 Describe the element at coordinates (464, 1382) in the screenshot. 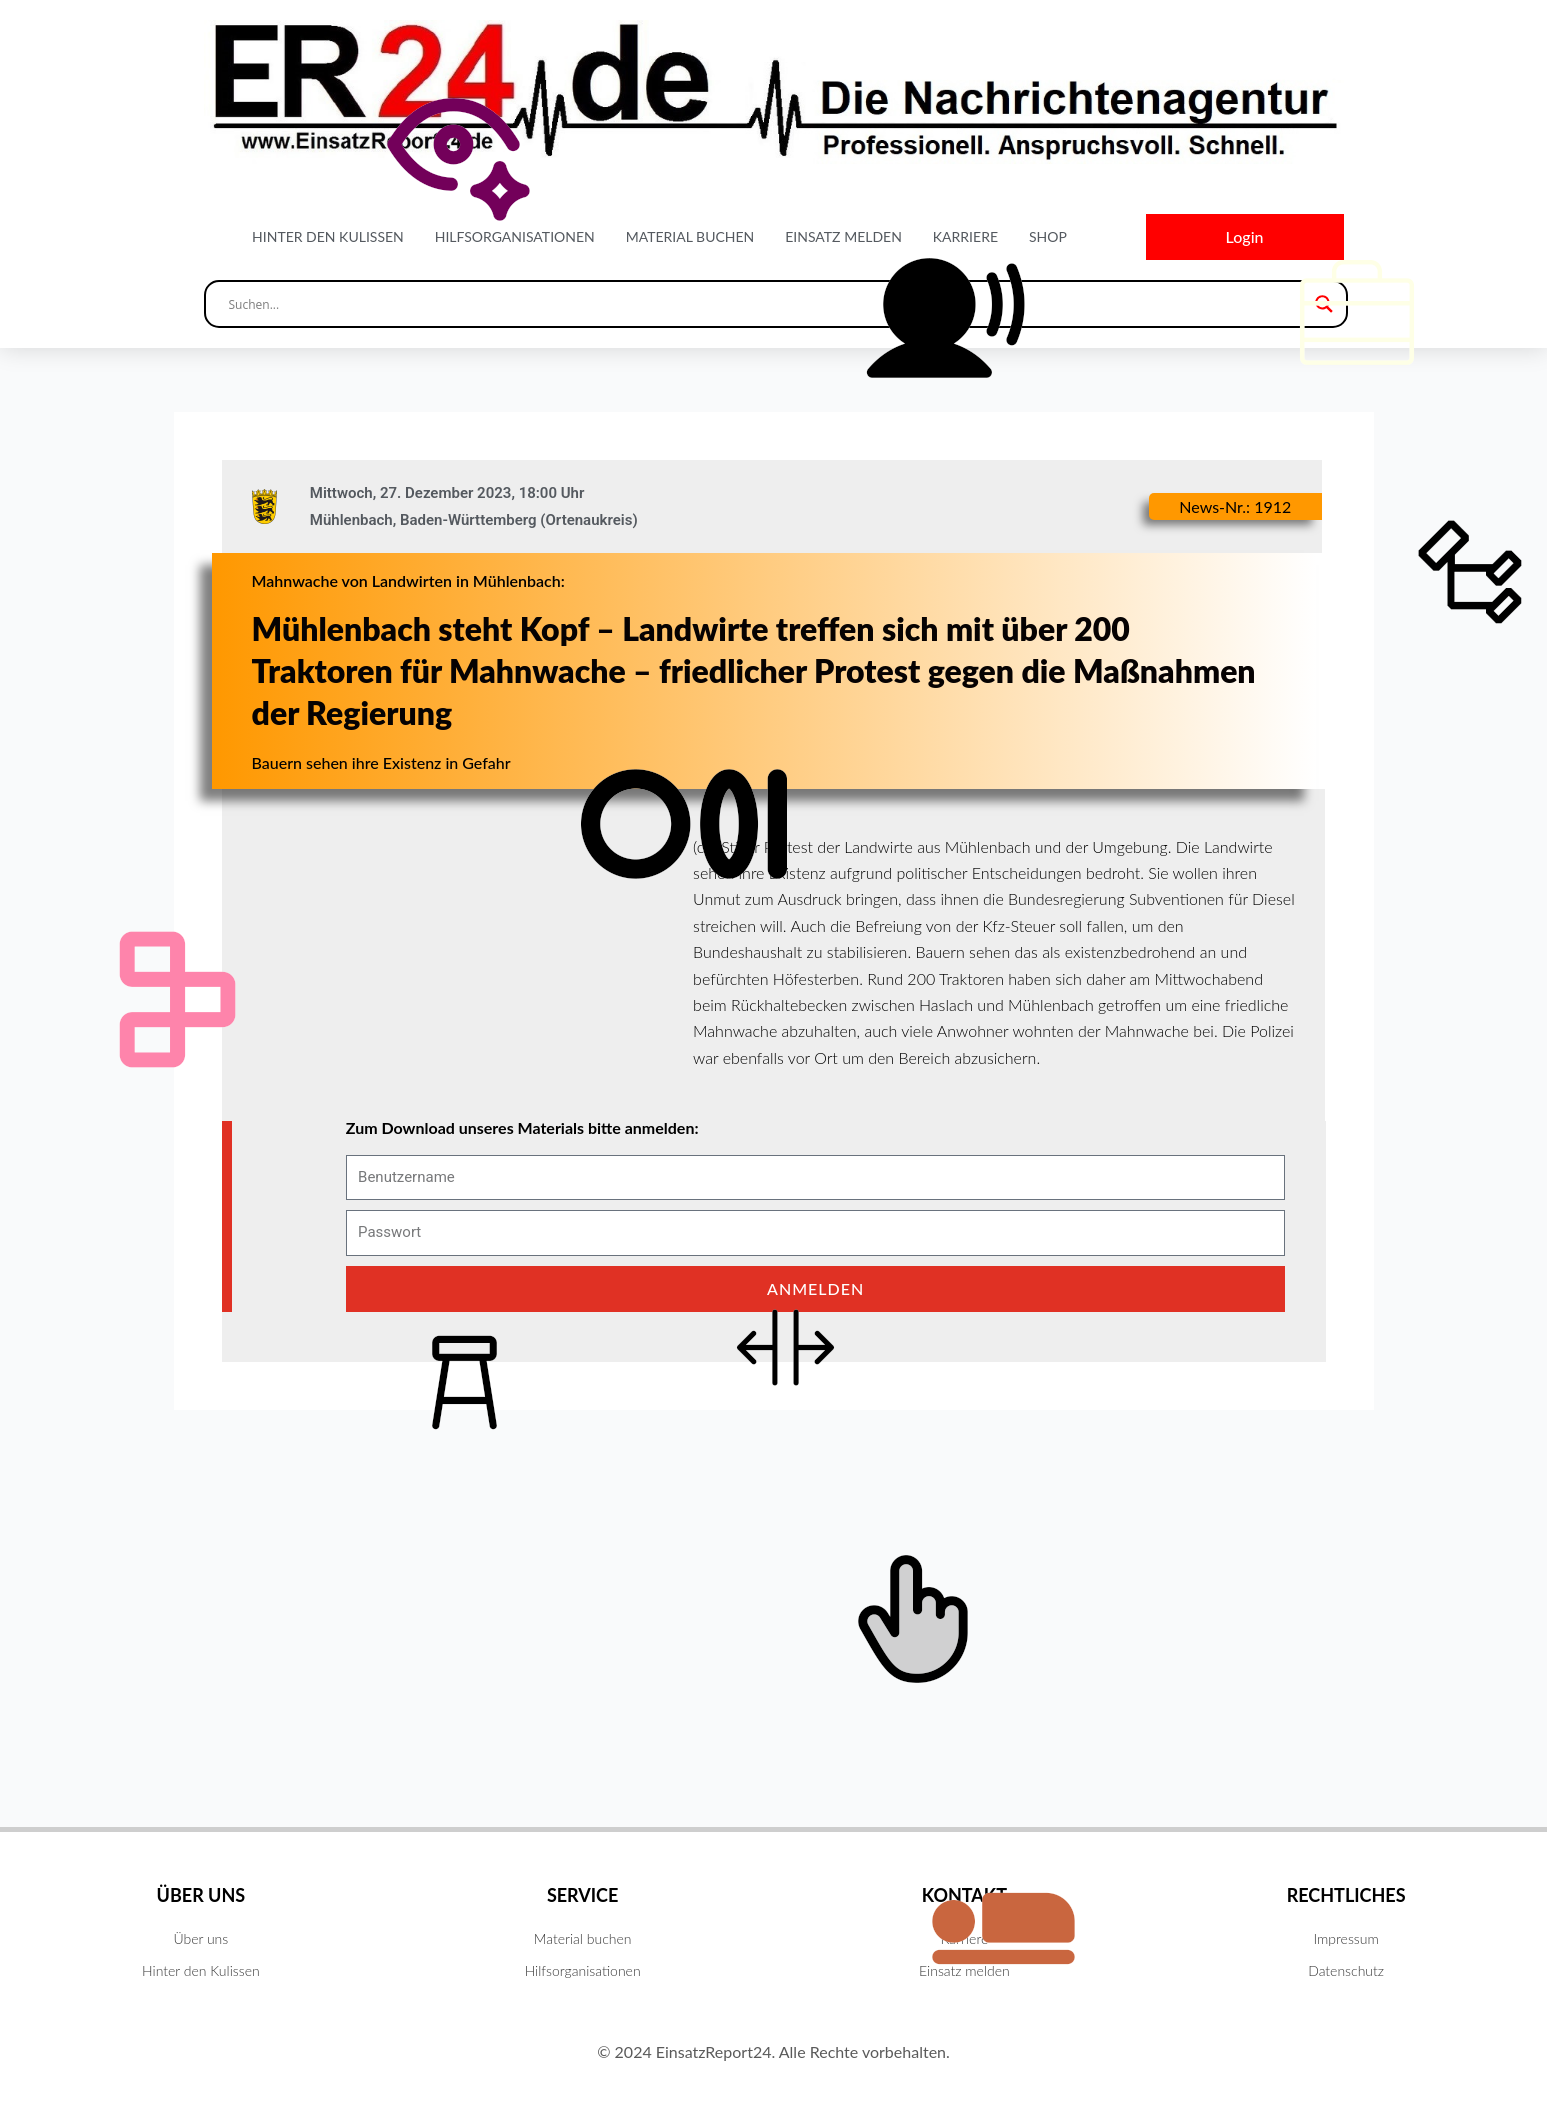

I see `browse furniture or seating options` at that location.